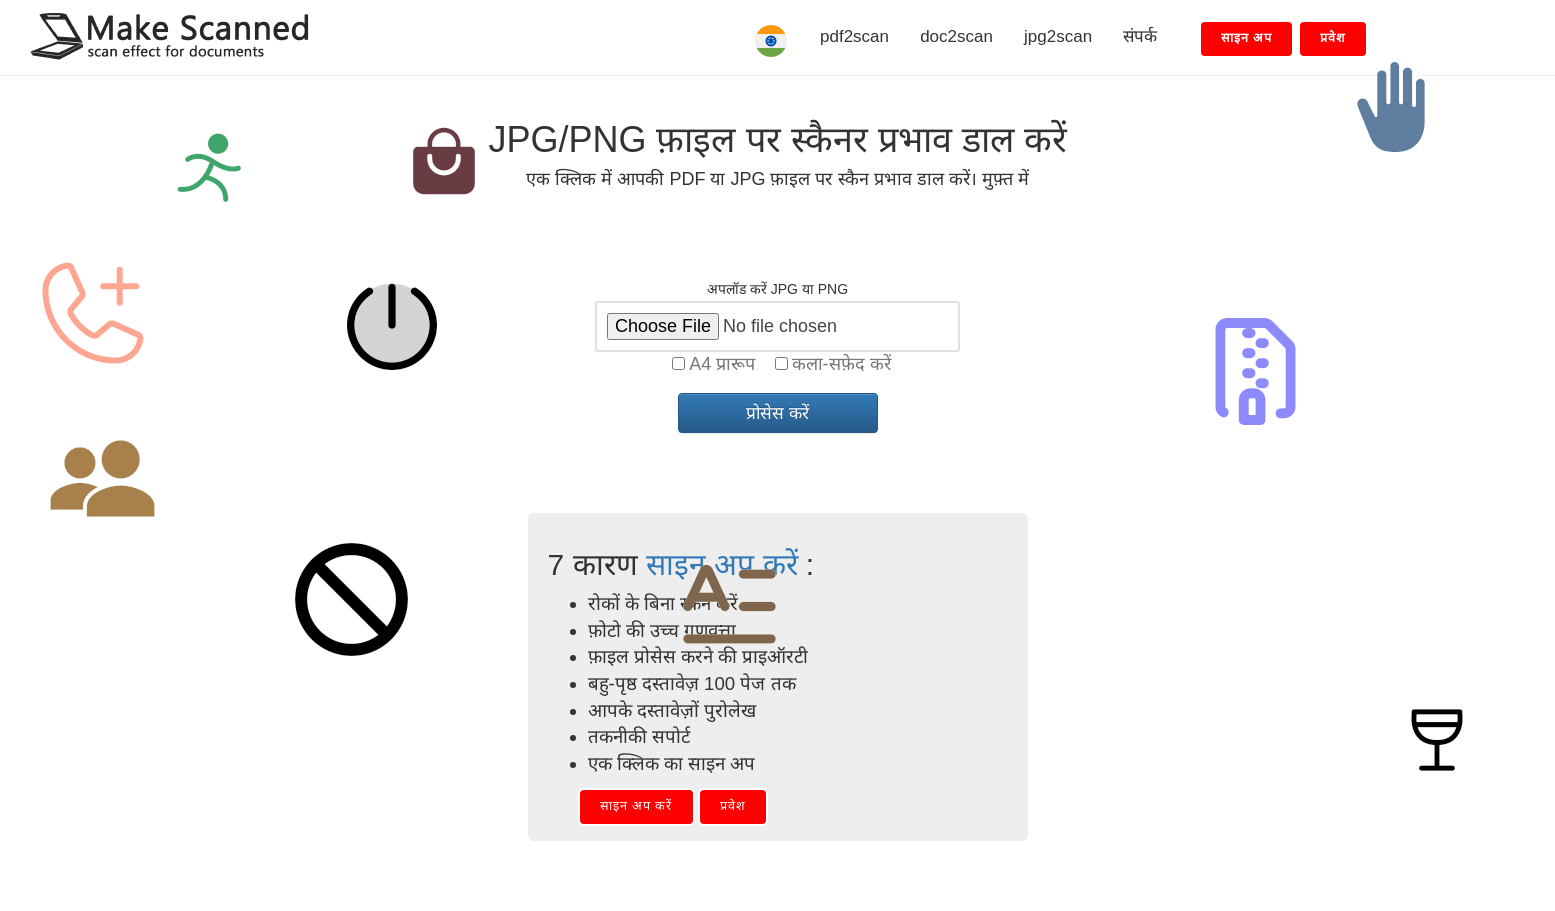  What do you see at coordinates (351, 599) in the screenshot?
I see `indicates a blocked or prohibited action` at bounding box center [351, 599].